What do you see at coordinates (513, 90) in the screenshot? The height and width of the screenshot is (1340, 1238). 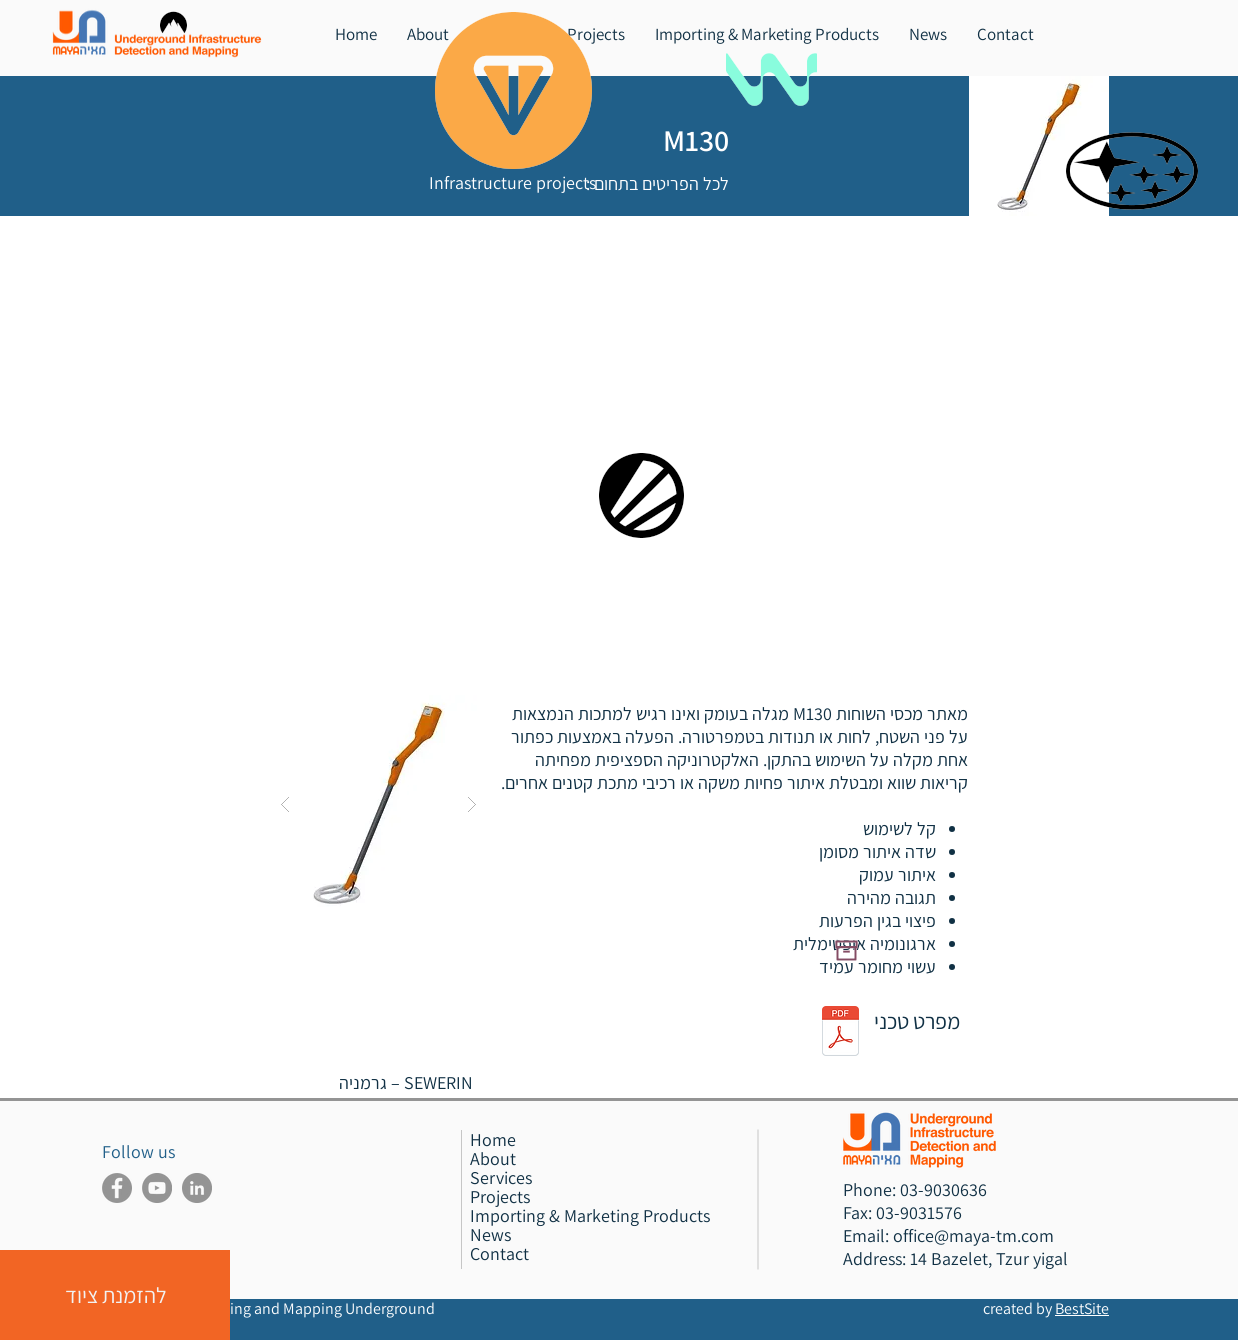 I see `open TON wallet or blockchain app` at bounding box center [513, 90].